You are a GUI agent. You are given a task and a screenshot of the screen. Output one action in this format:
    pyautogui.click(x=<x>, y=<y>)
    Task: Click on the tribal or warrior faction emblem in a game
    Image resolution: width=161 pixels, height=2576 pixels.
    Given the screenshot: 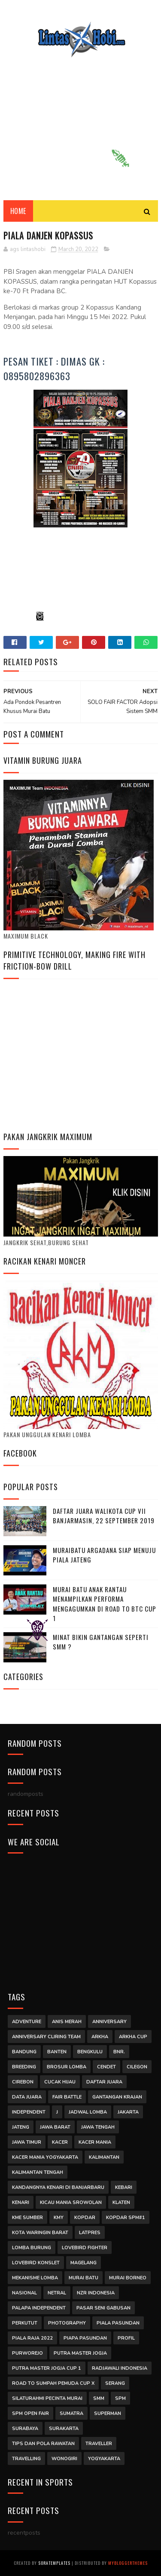 What is the action you would take?
    pyautogui.click(x=37, y=1630)
    